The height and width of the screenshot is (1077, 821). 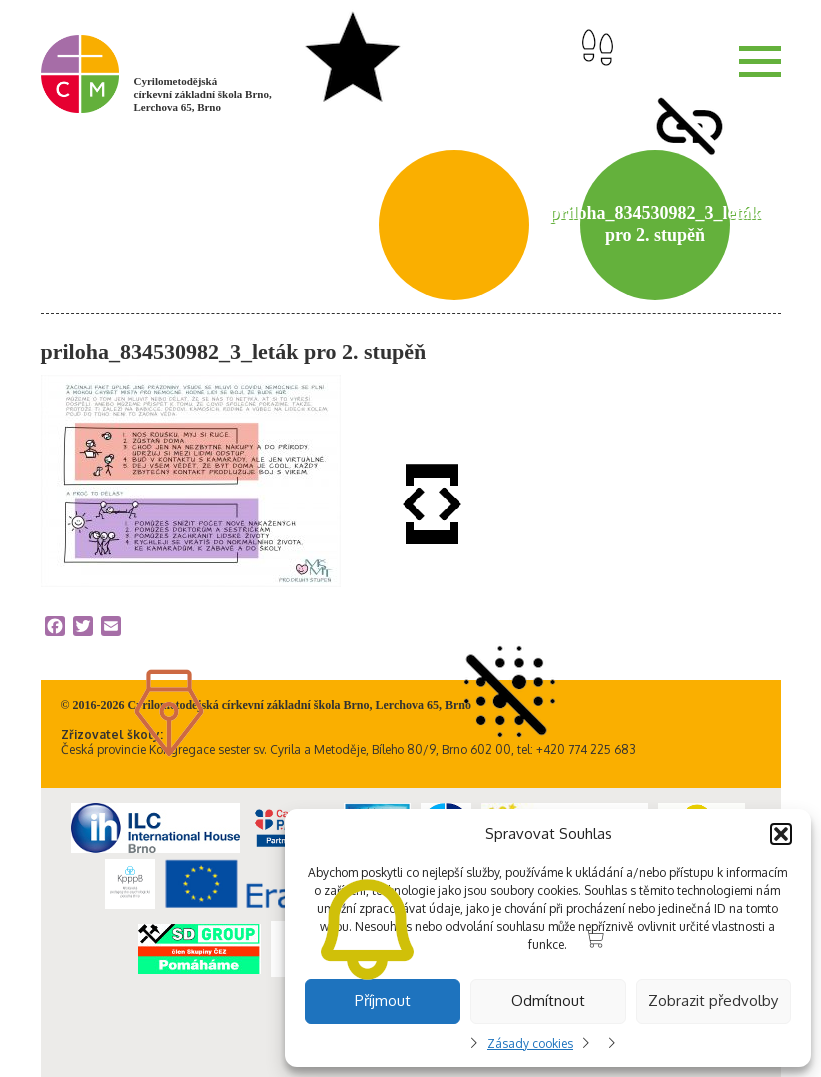 I want to click on enable developer mode on device, so click(x=432, y=504).